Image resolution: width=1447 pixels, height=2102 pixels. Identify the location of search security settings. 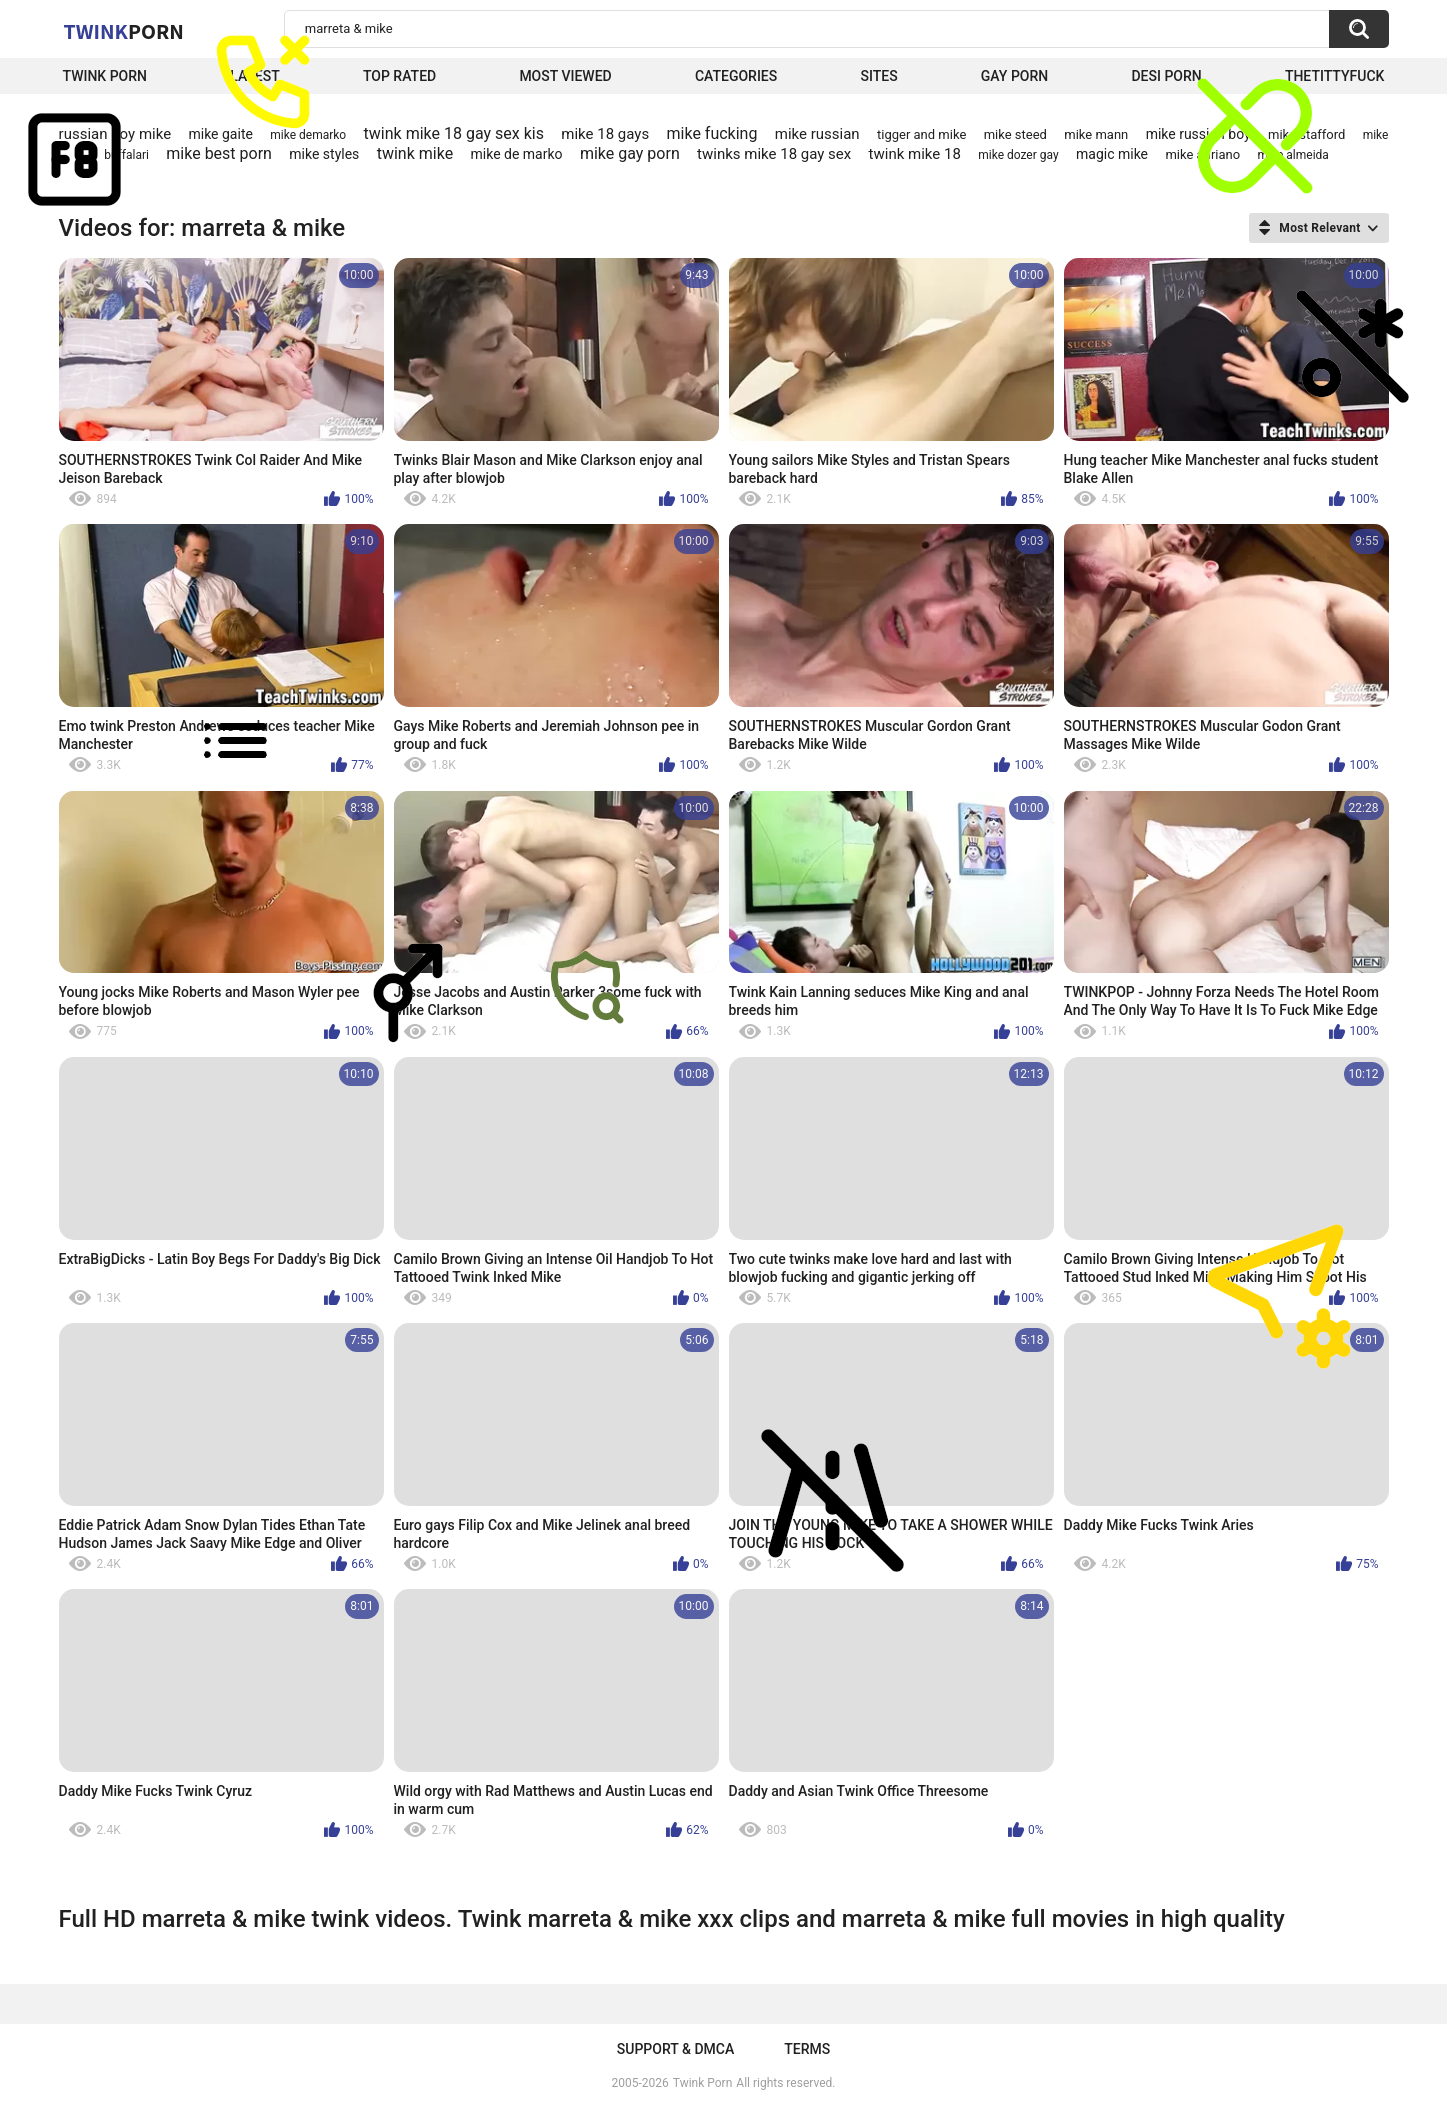
(585, 985).